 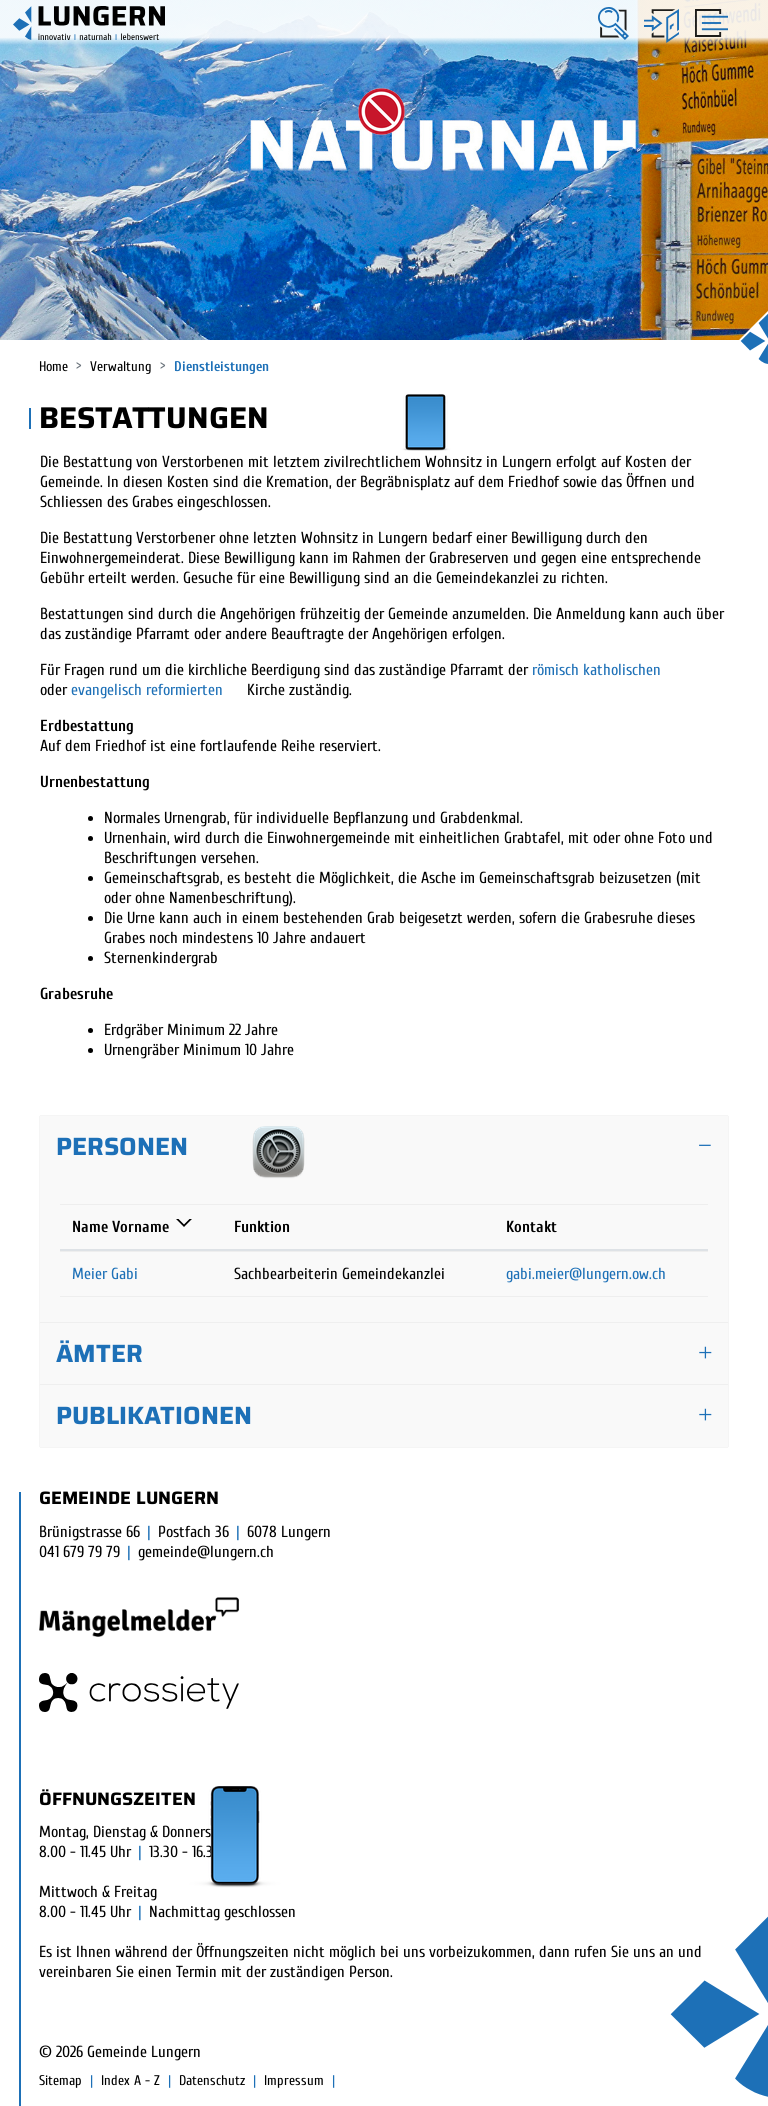 I want to click on clear or delete text from an input field, so click(x=381, y=111).